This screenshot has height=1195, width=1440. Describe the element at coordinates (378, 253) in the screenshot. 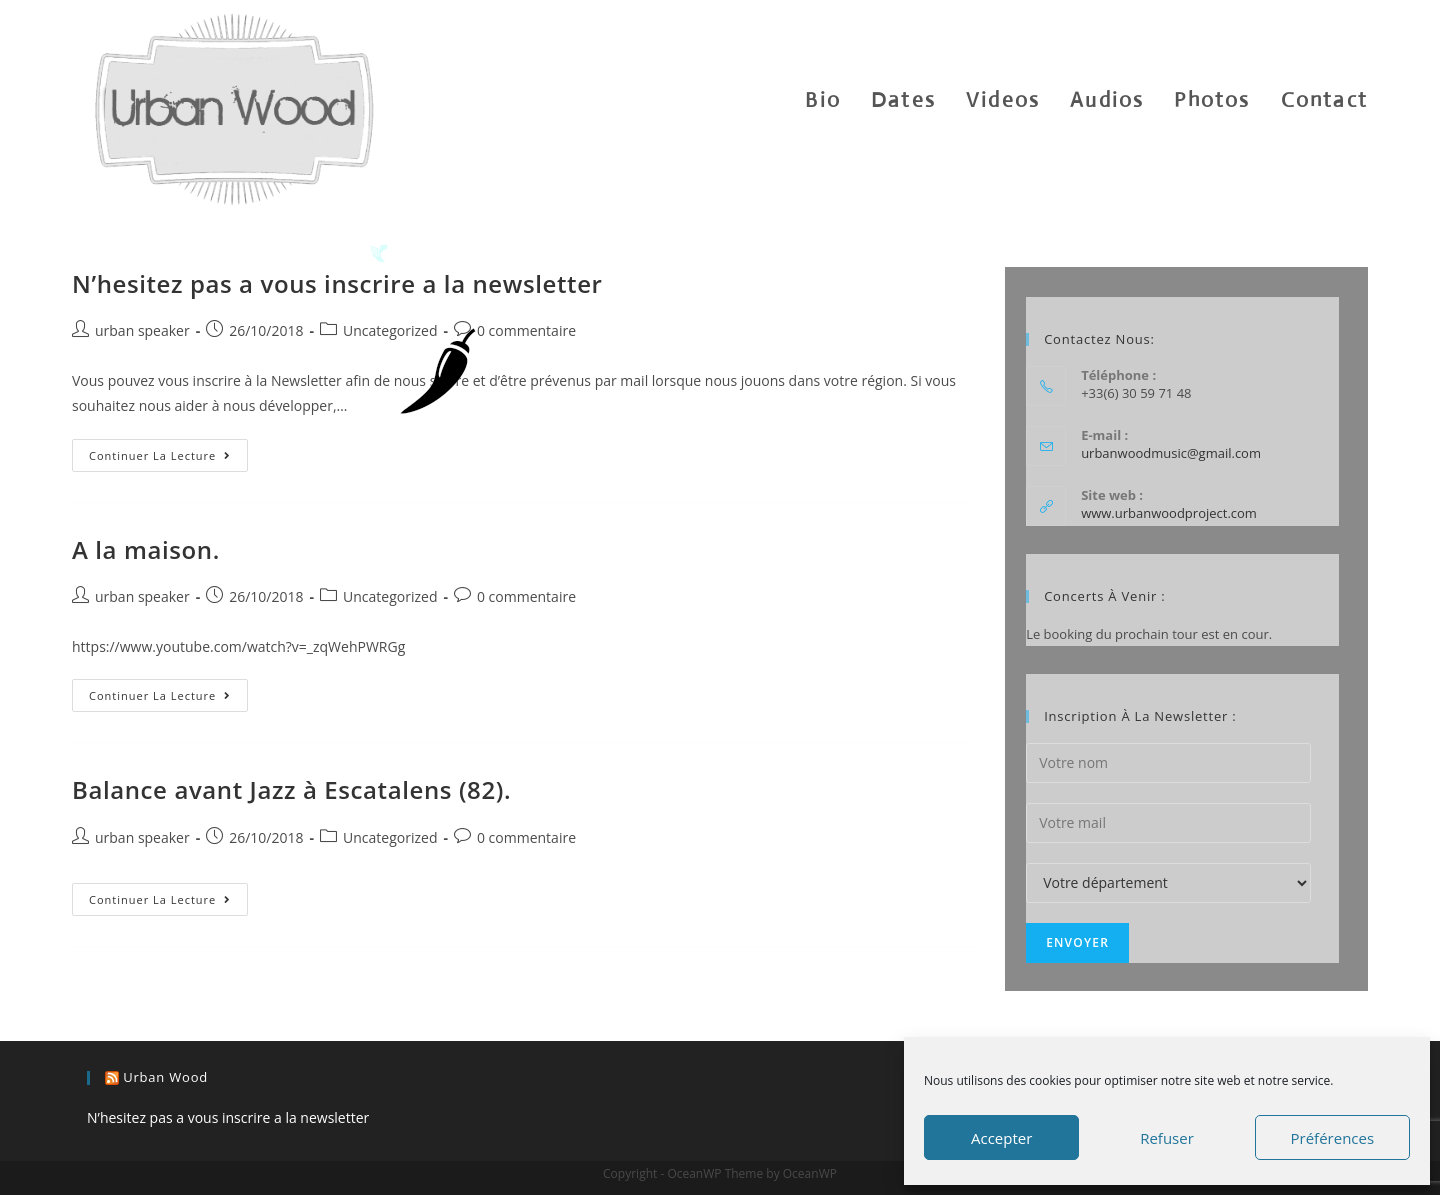

I see `indicates speed boost or agility power-up` at that location.